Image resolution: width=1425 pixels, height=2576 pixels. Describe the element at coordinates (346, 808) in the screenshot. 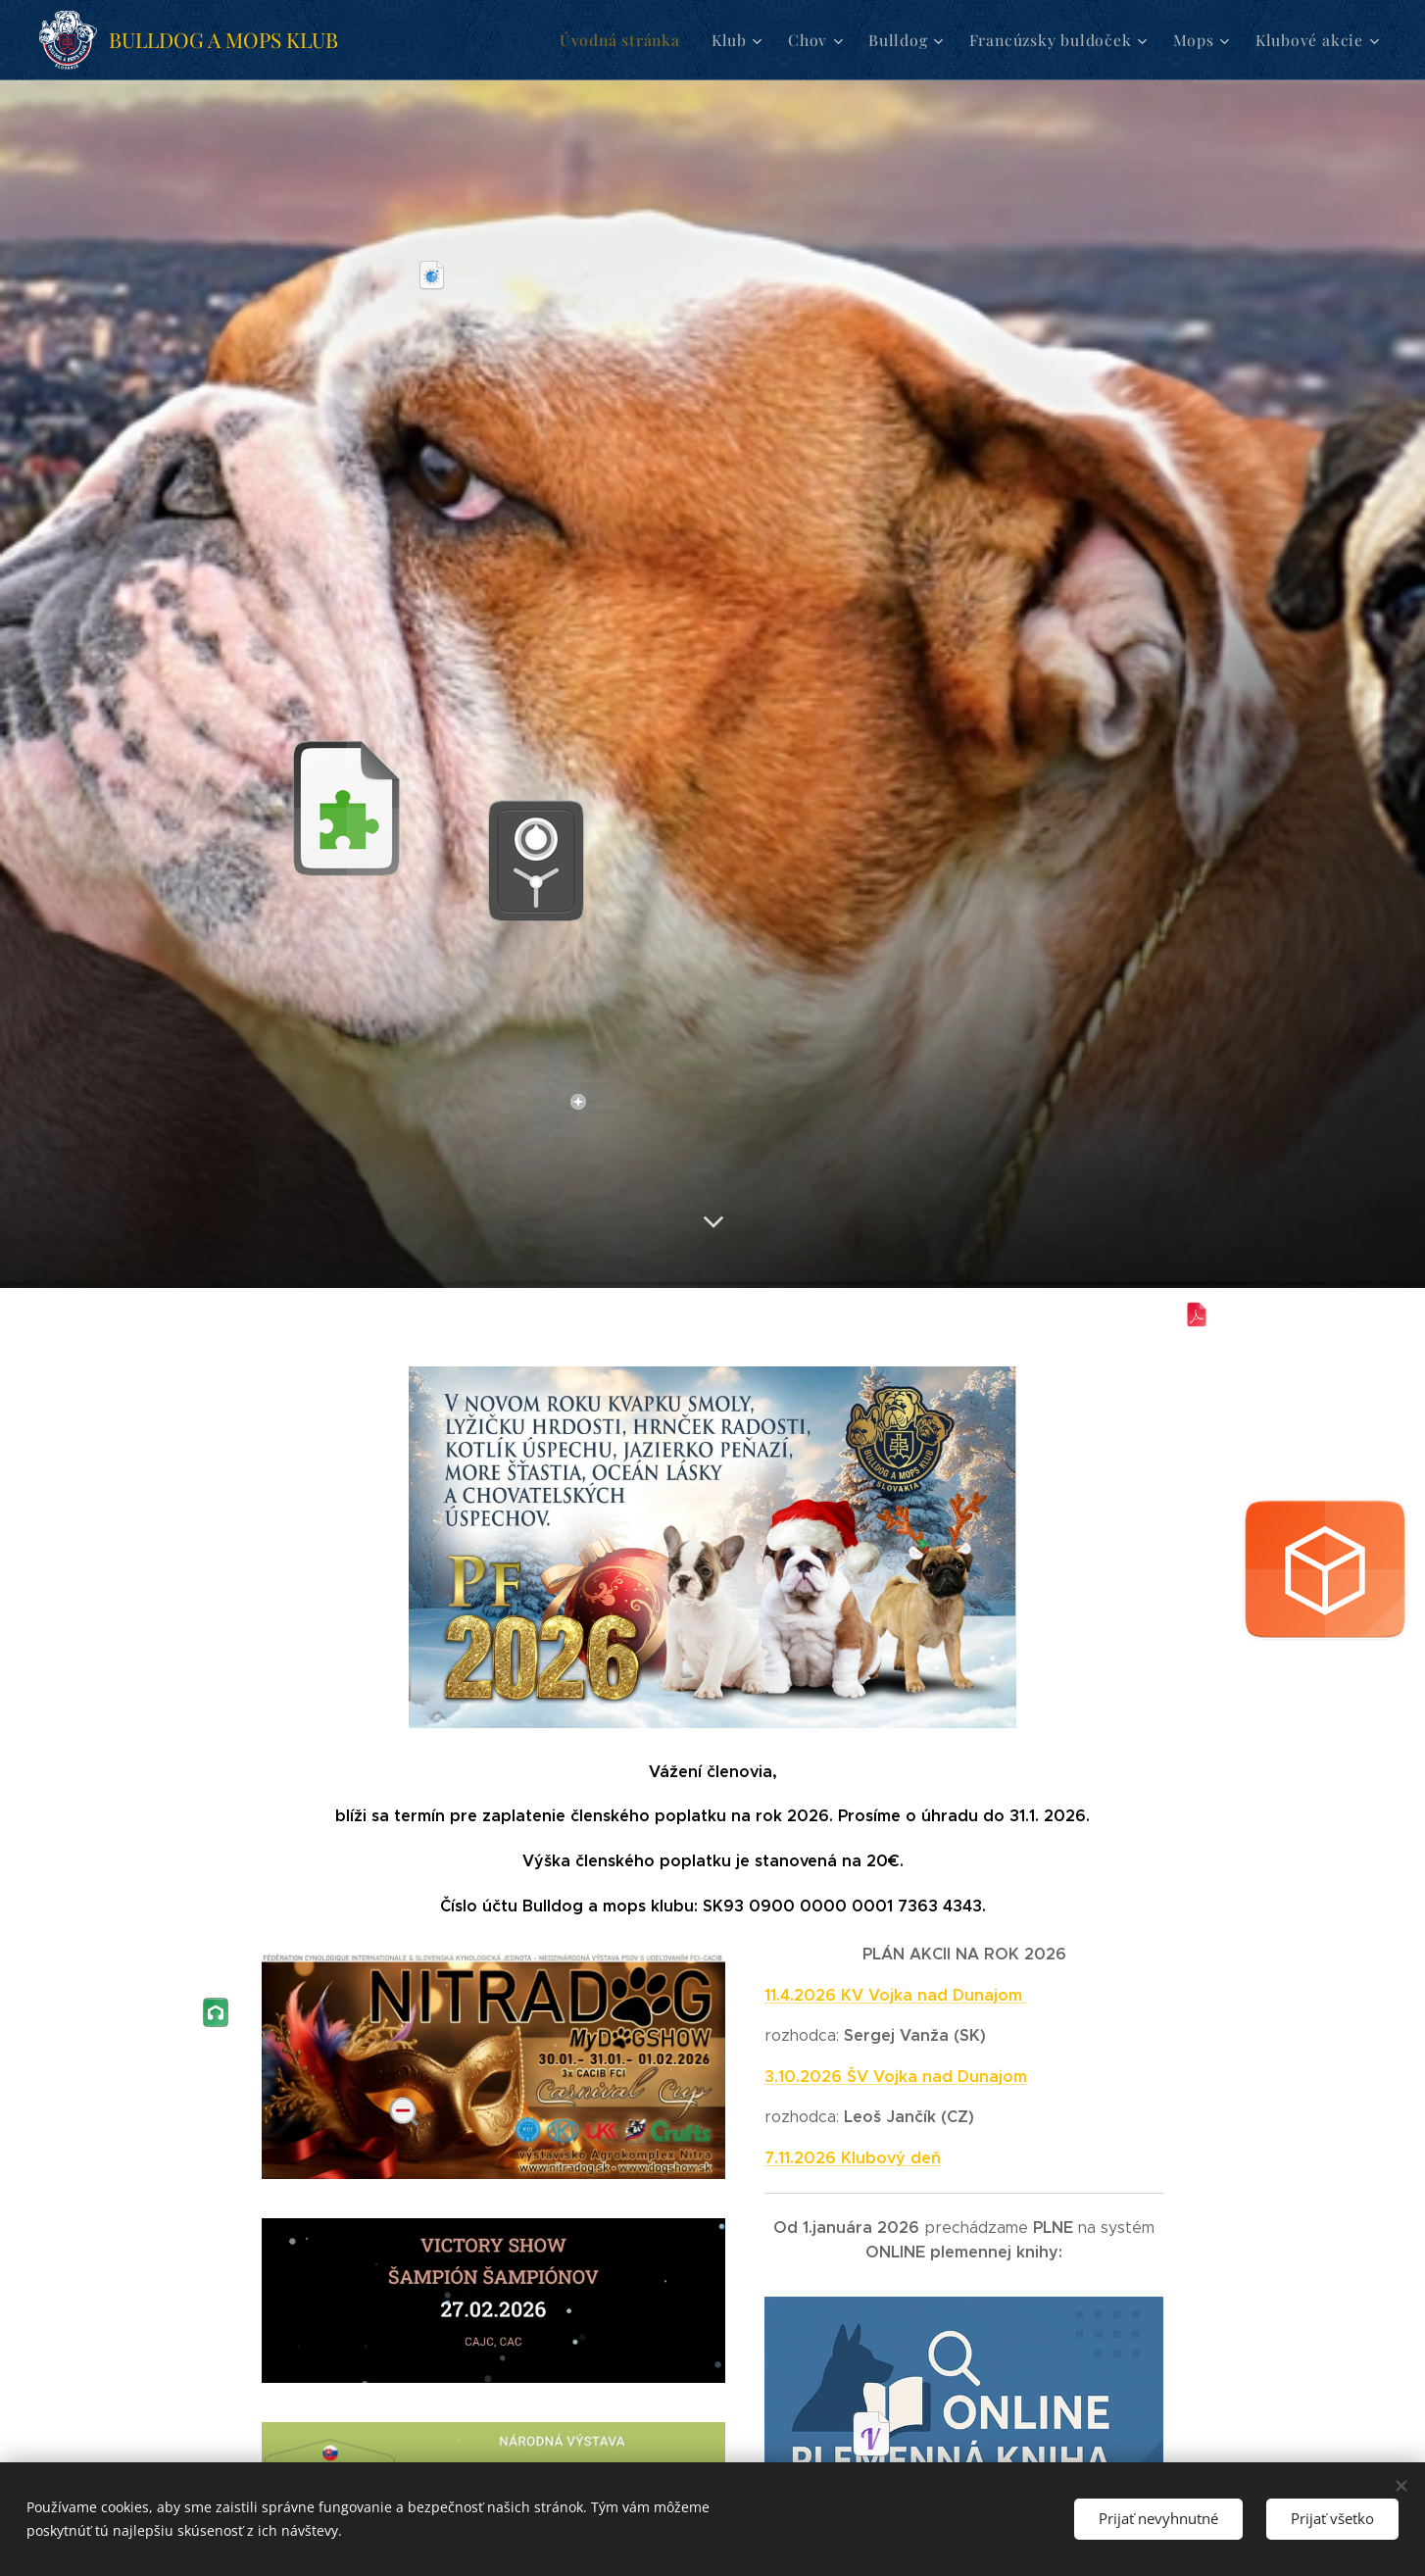

I see `openoffice or libreoffice extension file` at that location.